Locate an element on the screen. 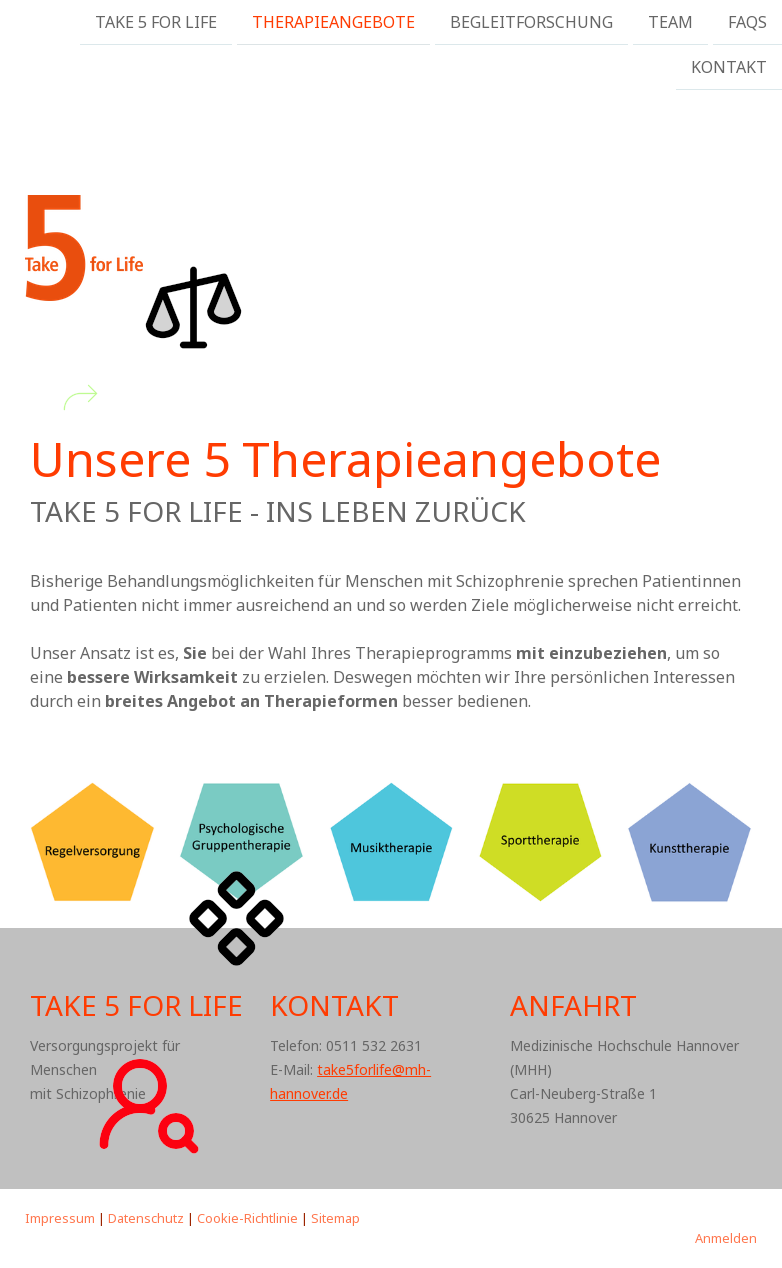  share or forward content is located at coordinates (80, 397).